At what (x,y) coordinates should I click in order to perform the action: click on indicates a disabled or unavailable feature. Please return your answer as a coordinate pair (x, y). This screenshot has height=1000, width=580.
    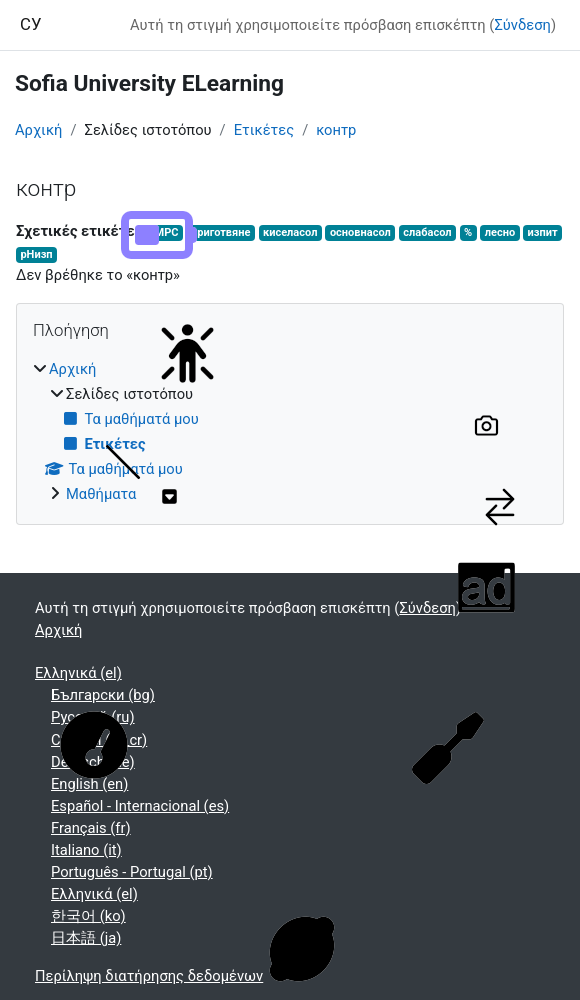
    Looking at the image, I should click on (123, 462).